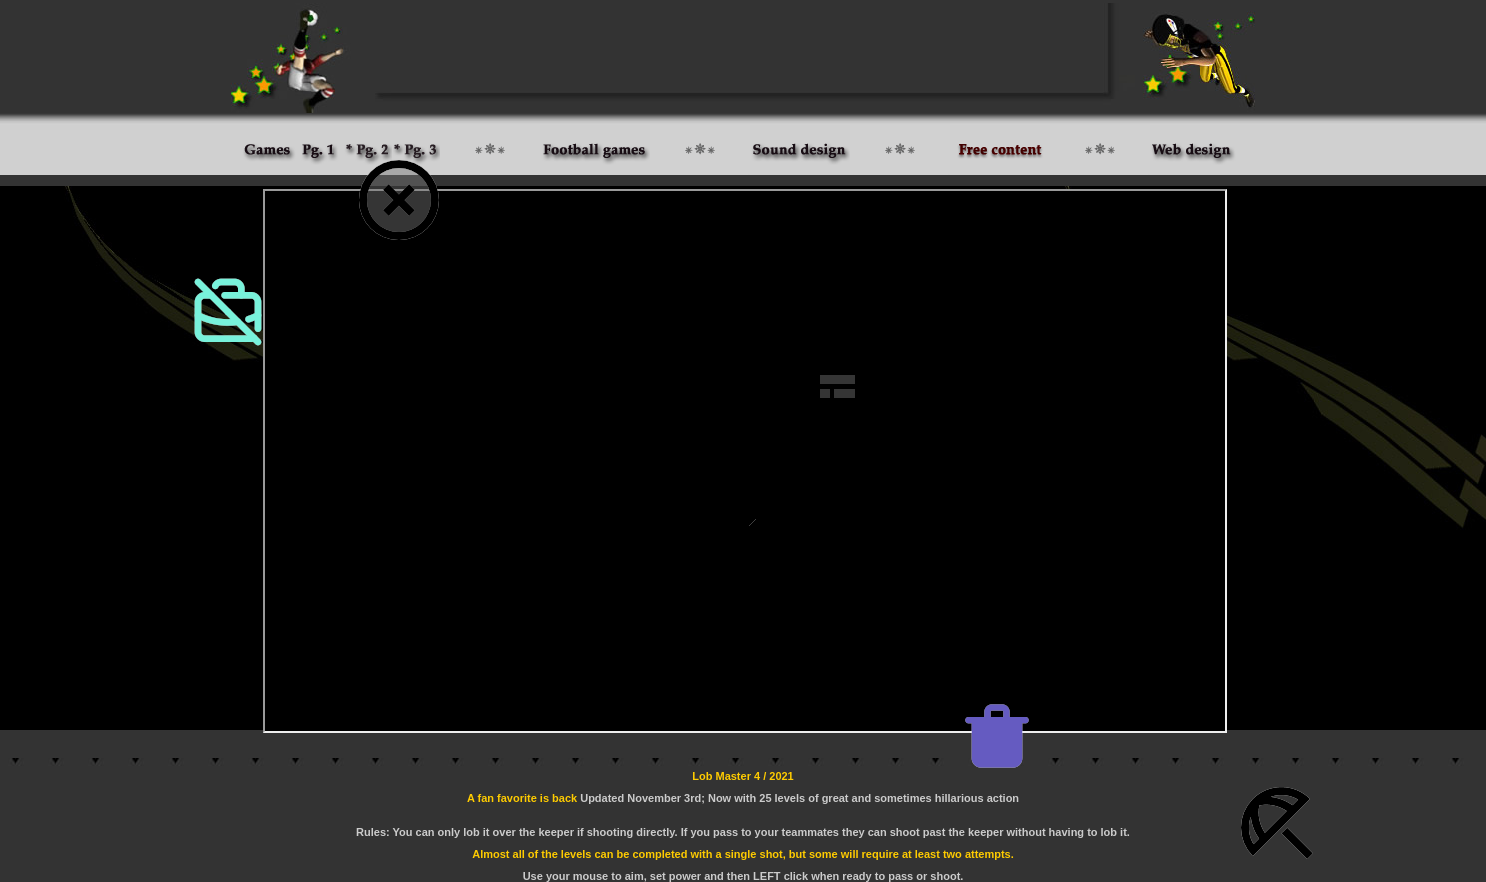  Describe the element at coordinates (997, 736) in the screenshot. I see `delete selected item` at that location.